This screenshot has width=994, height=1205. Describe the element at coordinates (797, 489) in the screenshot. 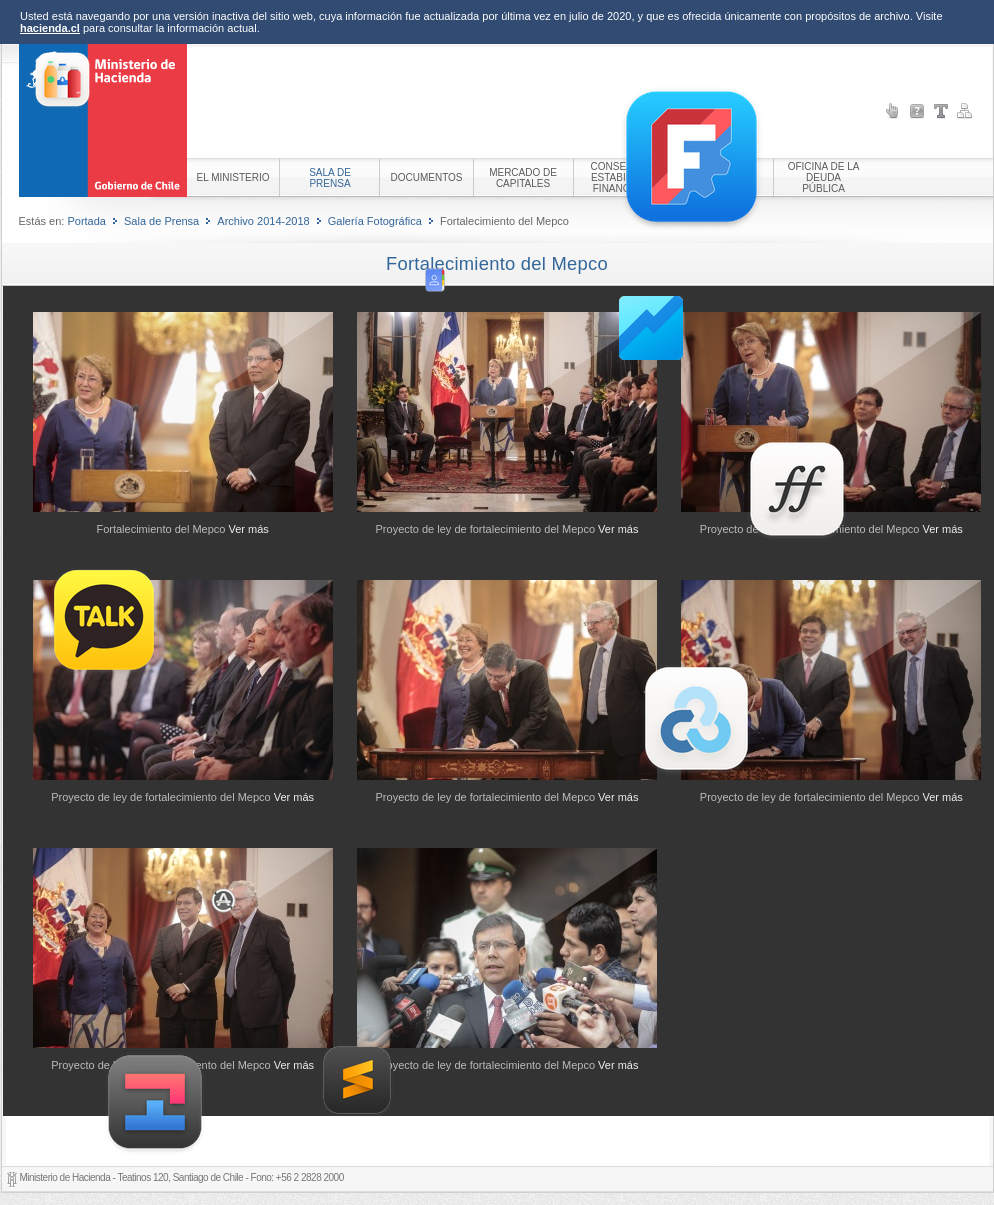

I see `open fontforge font editing application` at that location.